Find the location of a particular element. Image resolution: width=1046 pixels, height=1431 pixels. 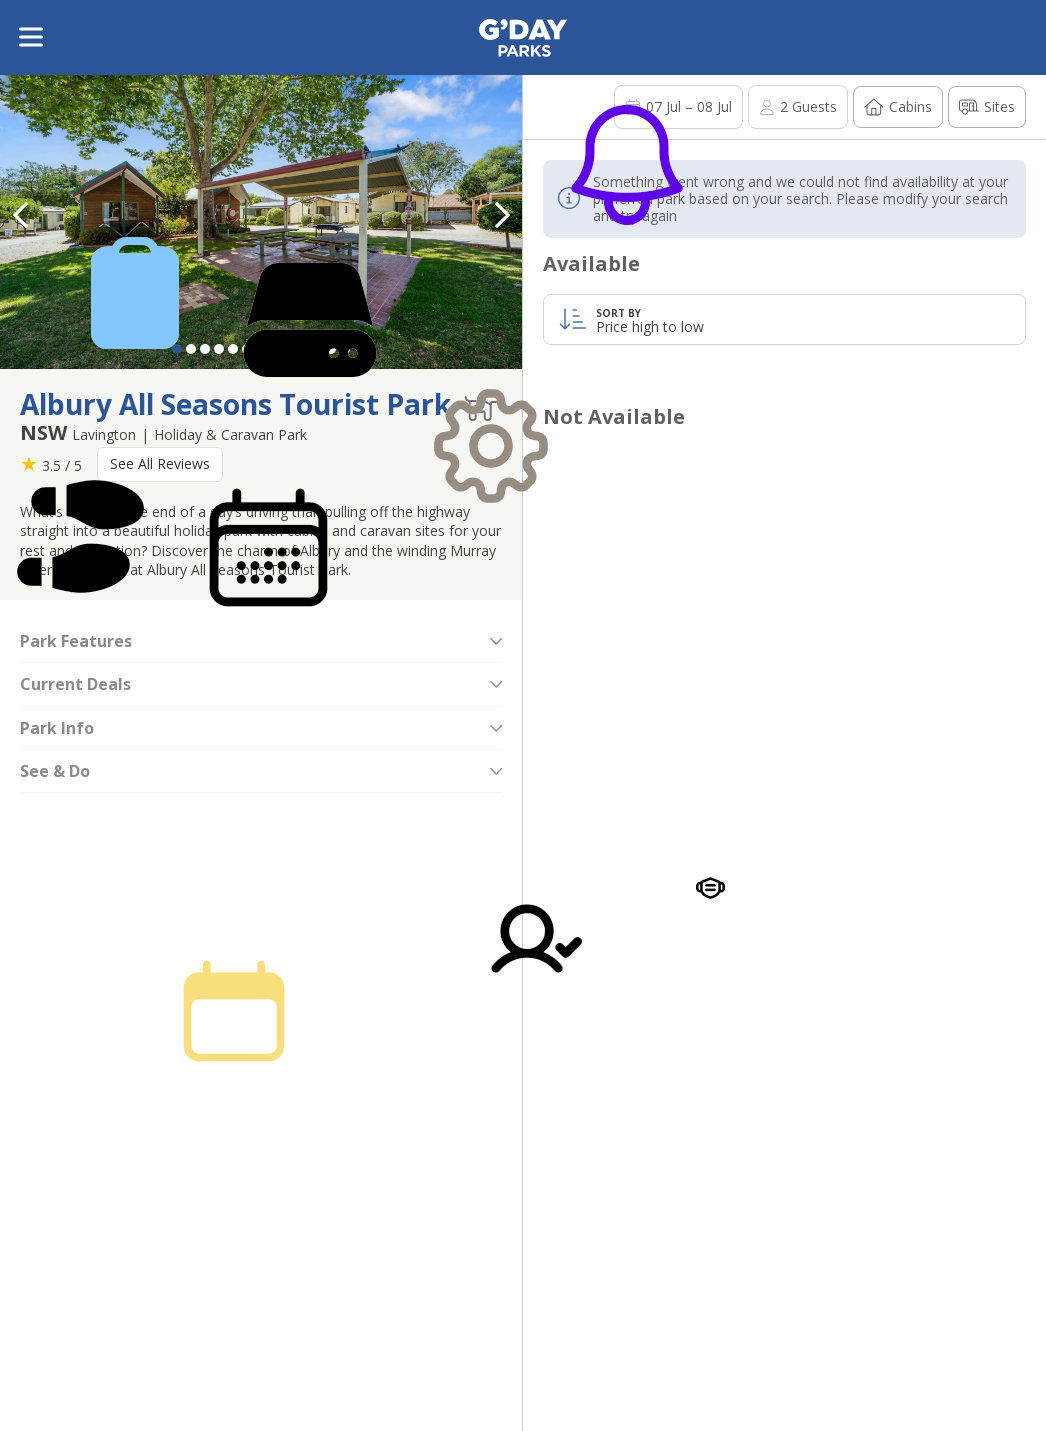

view calendar or schedule is located at coordinates (234, 1011).